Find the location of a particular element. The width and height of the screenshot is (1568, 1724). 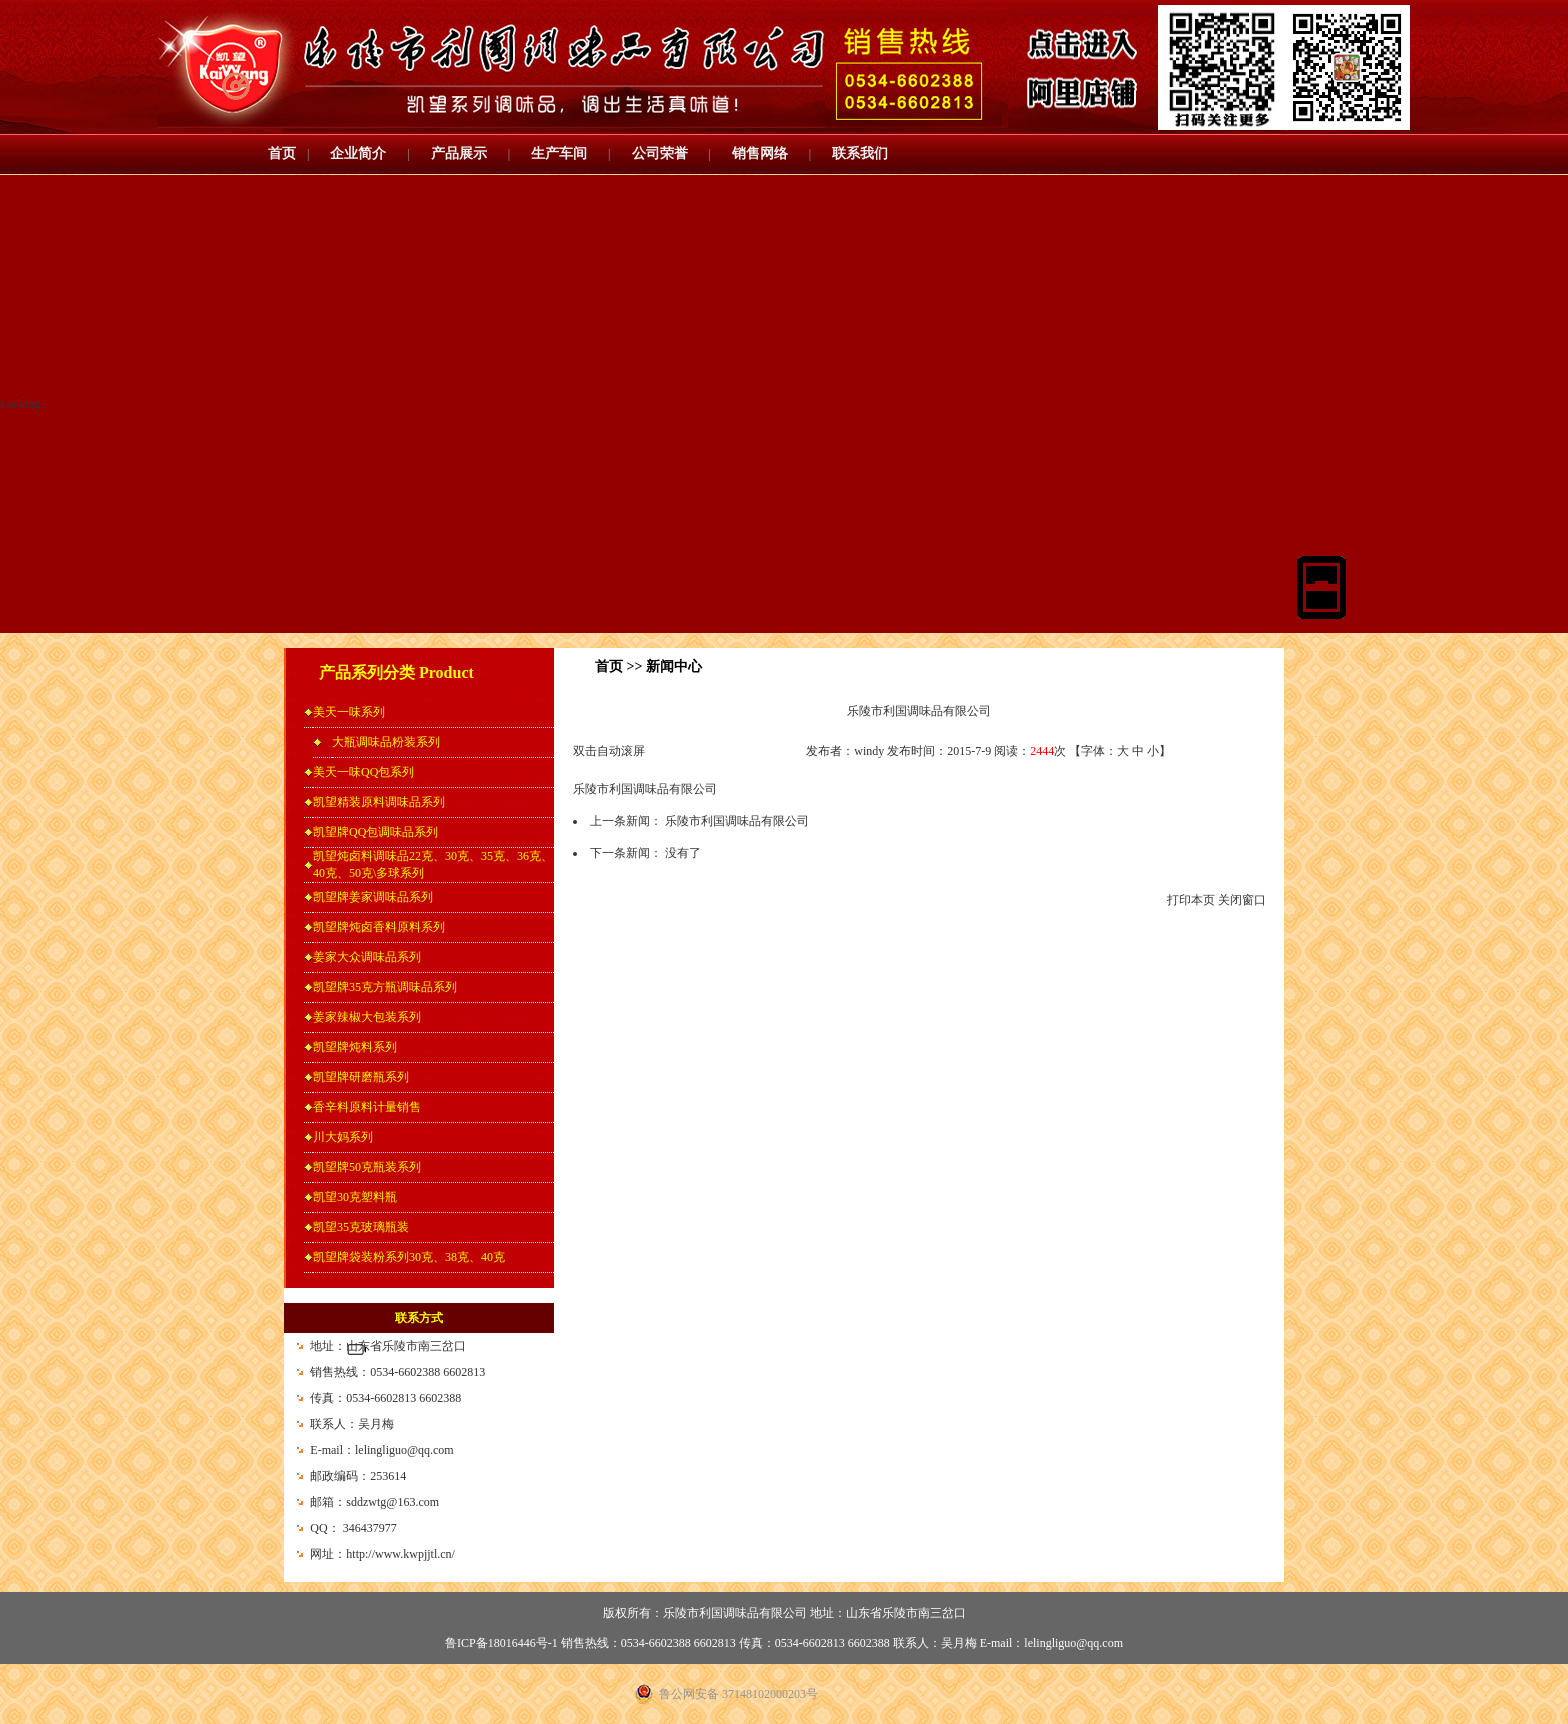

view window sensor status is located at coordinates (1321, 587).